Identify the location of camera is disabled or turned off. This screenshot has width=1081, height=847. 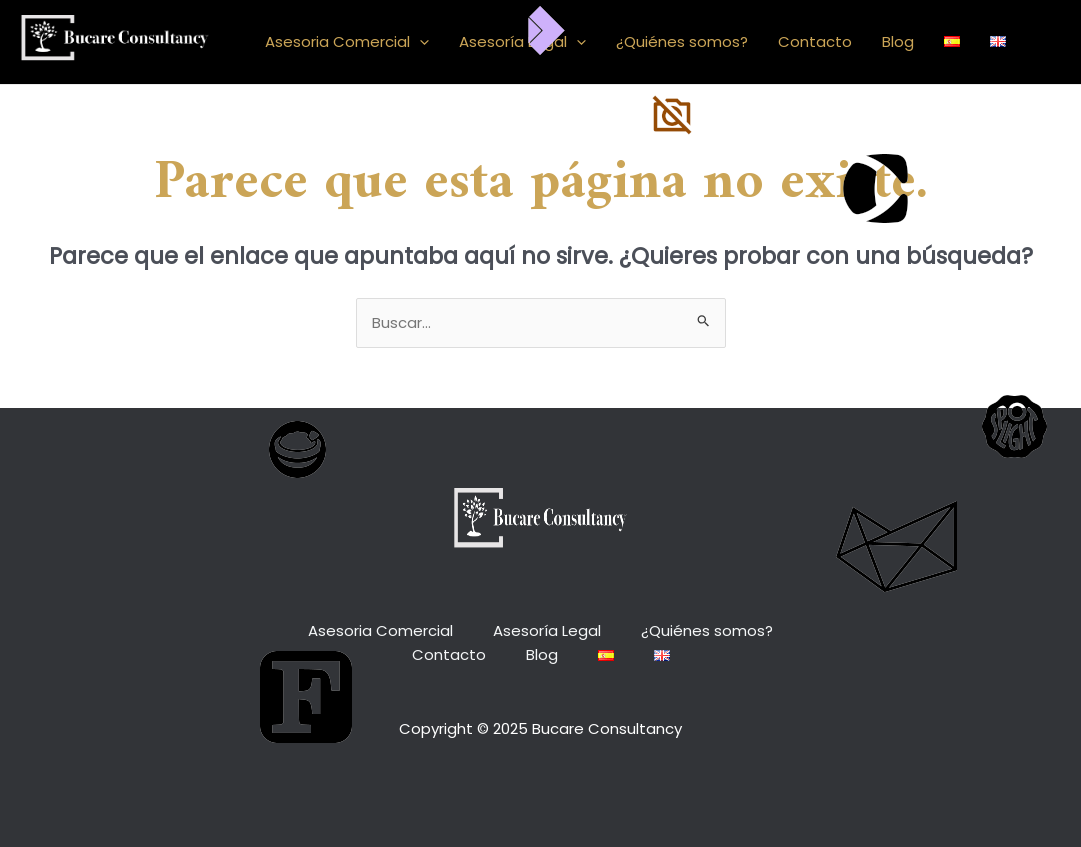
(672, 115).